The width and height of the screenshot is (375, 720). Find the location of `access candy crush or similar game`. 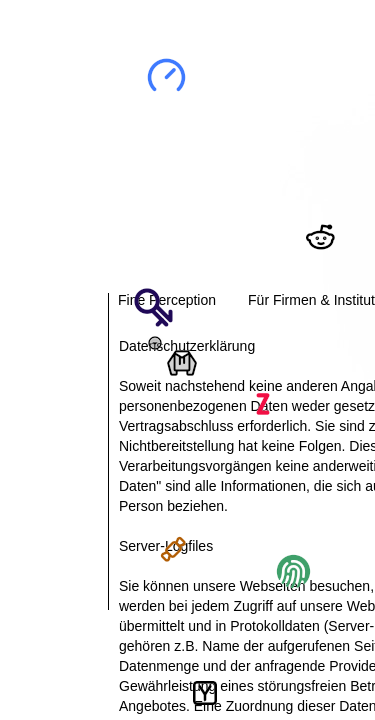

access candy crush or similar game is located at coordinates (173, 549).